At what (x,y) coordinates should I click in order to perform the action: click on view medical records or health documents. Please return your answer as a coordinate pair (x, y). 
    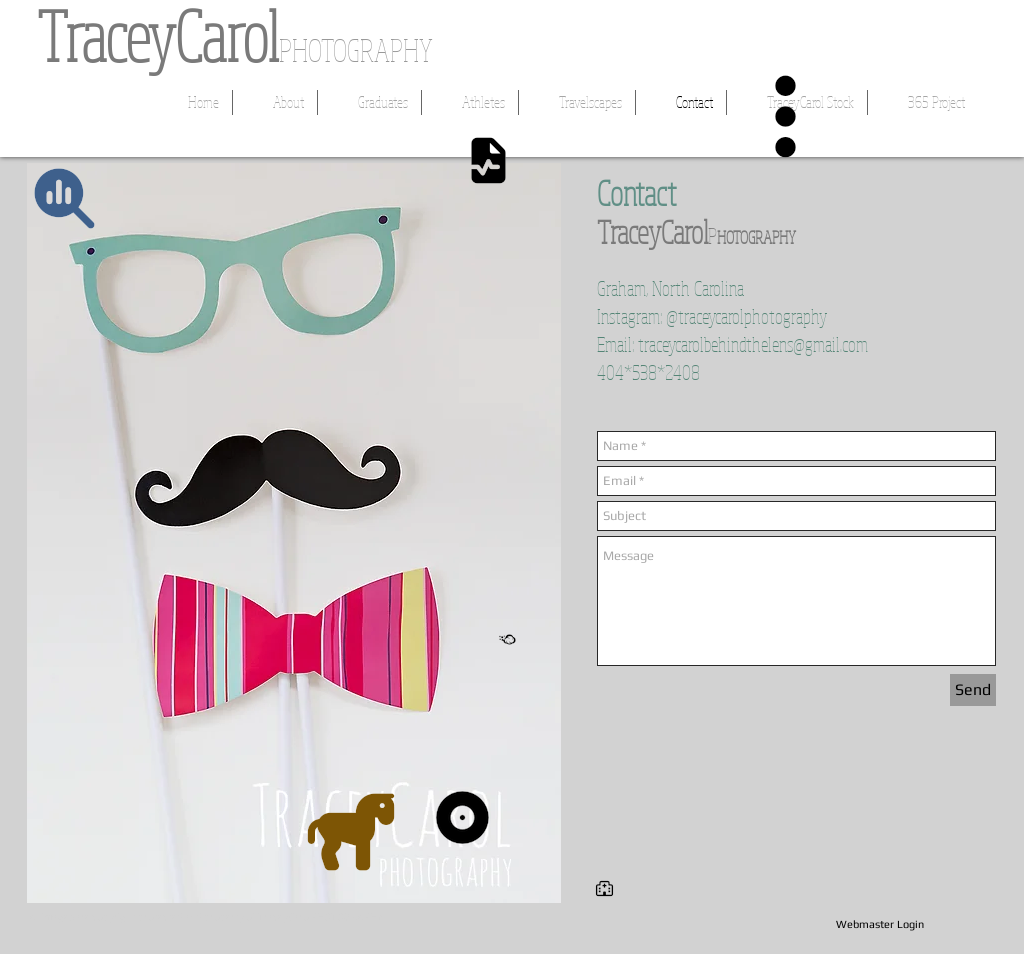
    Looking at the image, I should click on (488, 160).